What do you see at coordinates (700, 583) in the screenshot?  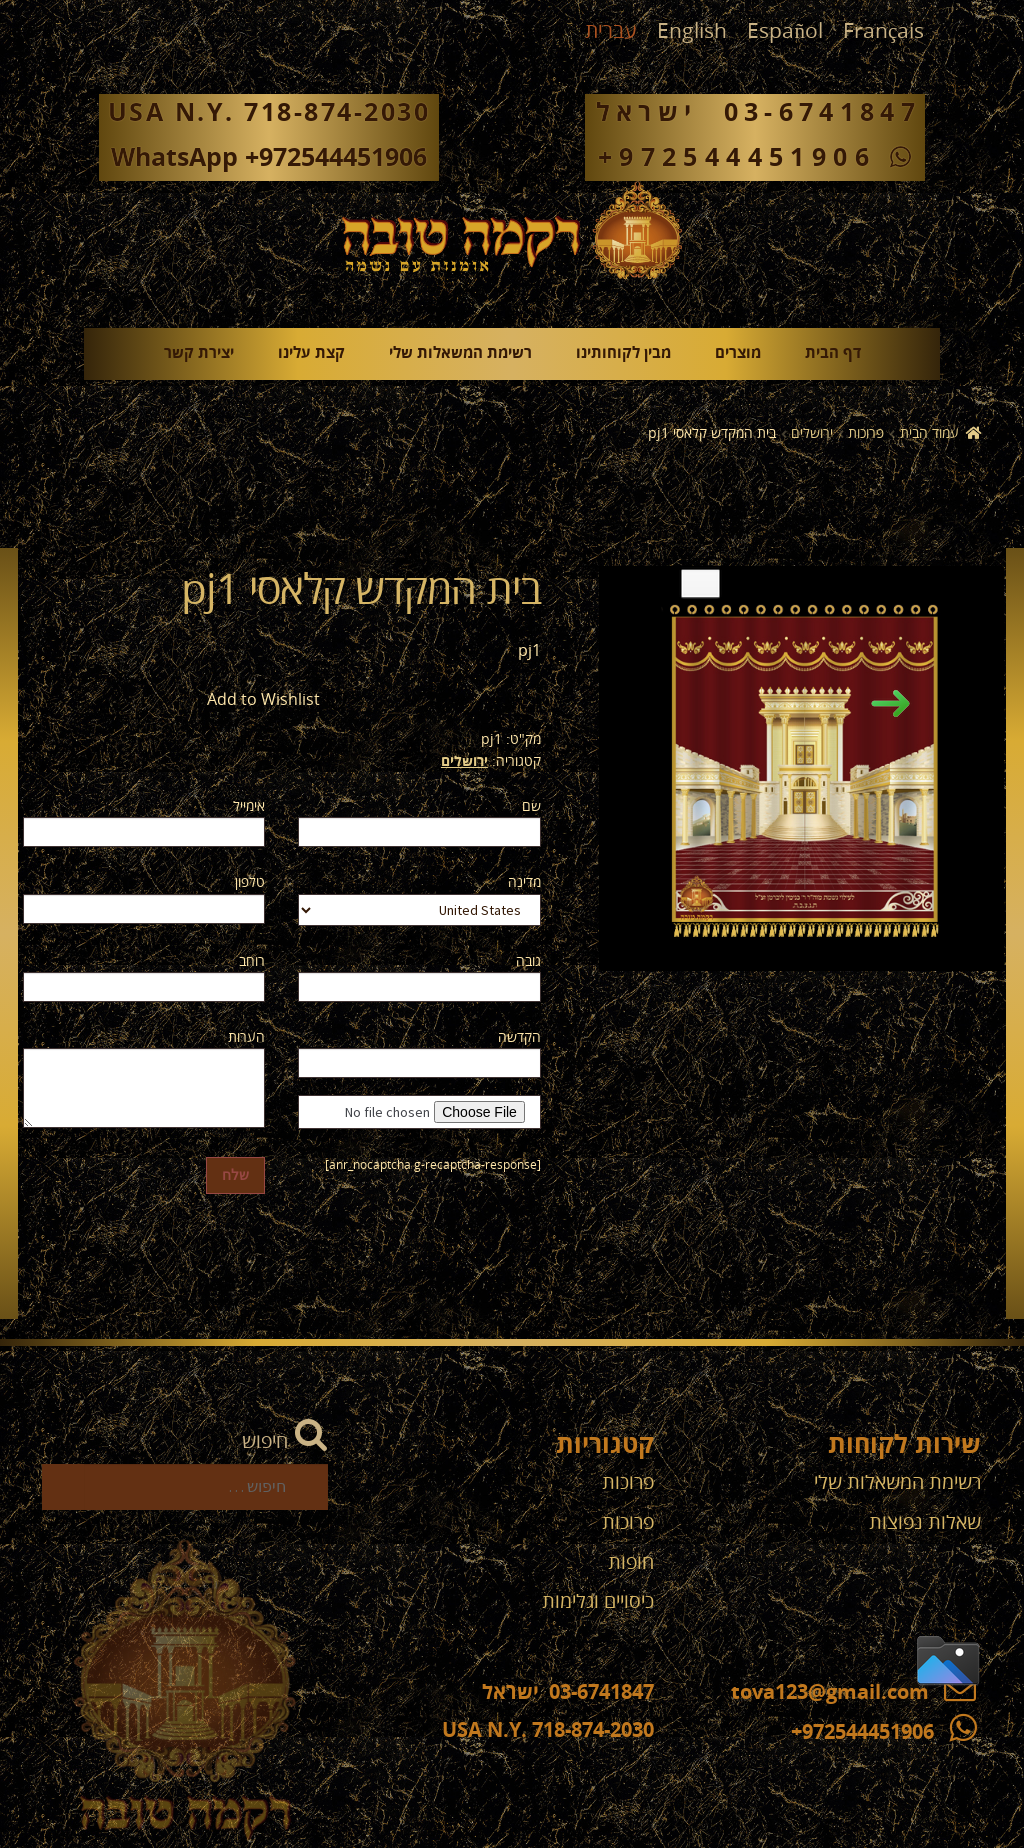 I see `generic bluetooth device placeholder` at bounding box center [700, 583].